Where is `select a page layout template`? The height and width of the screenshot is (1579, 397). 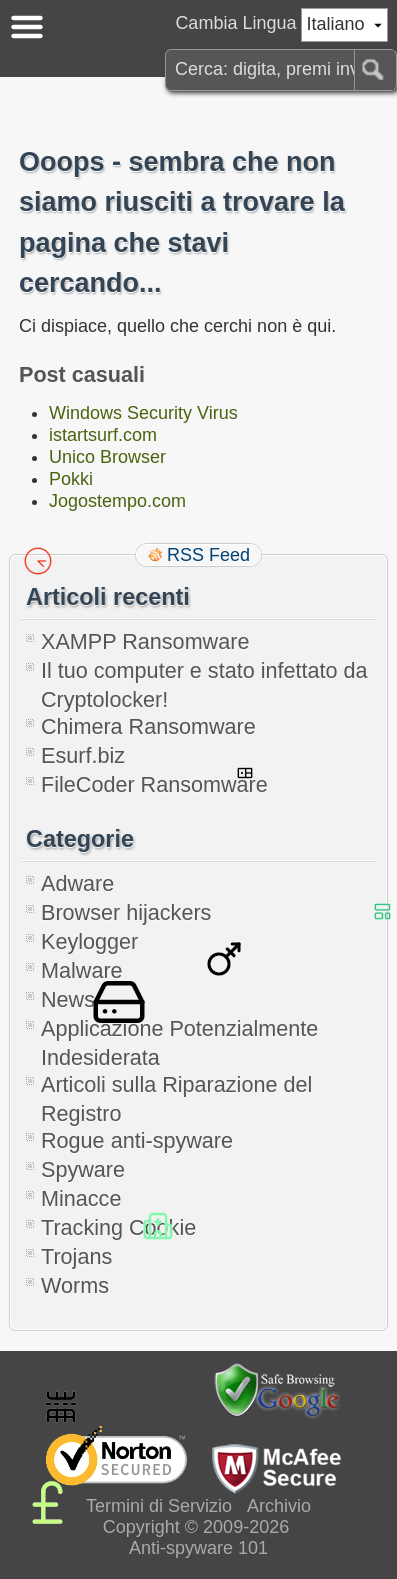 select a page layout template is located at coordinates (382, 911).